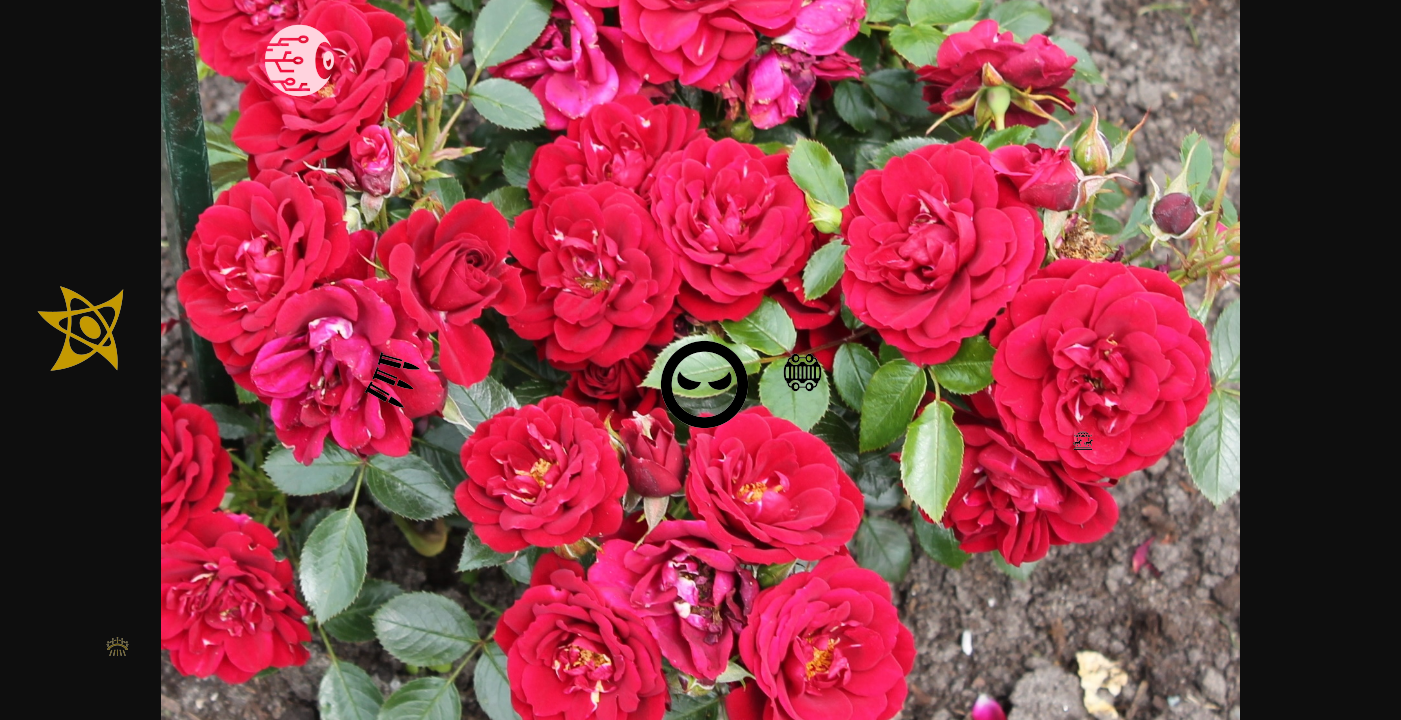  What do you see at coordinates (392, 380) in the screenshot?
I see `ammunition or bullet inventory indicator` at bounding box center [392, 380].